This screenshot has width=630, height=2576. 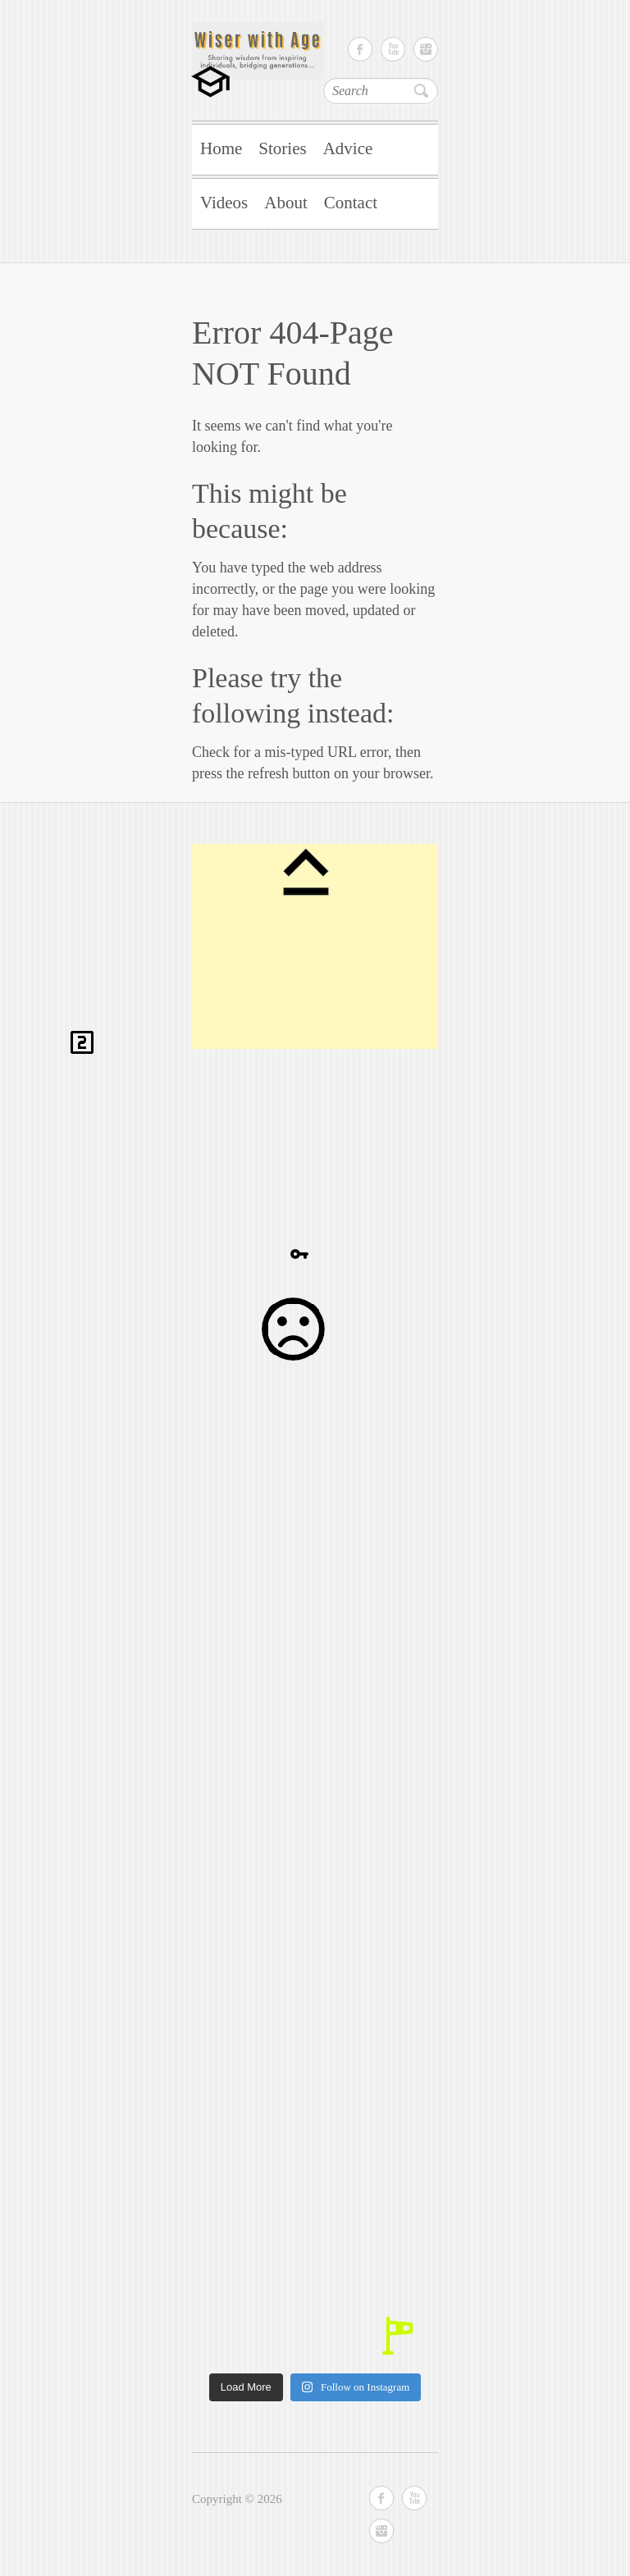 I want to click on access VPN or secure connection settings, so click(x=299, y=1254).